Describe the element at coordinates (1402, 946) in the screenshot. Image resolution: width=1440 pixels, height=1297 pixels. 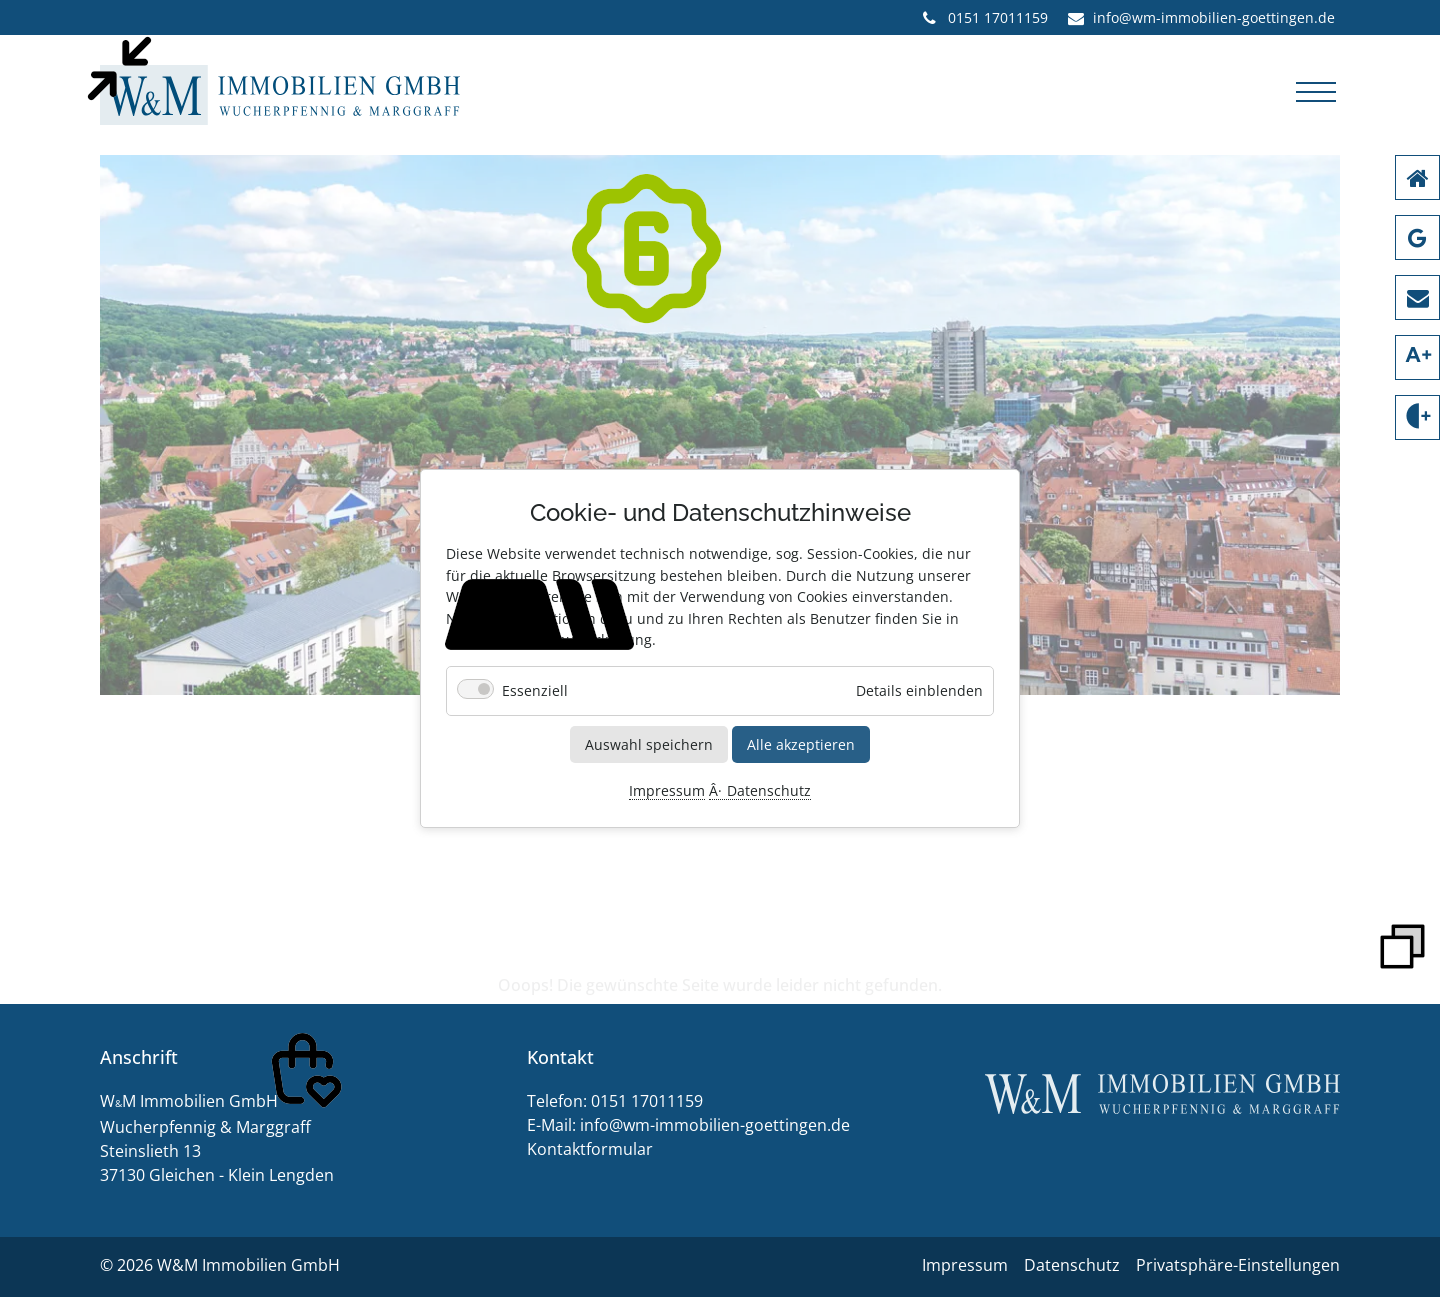
I see `copy to clipboard` at that location.